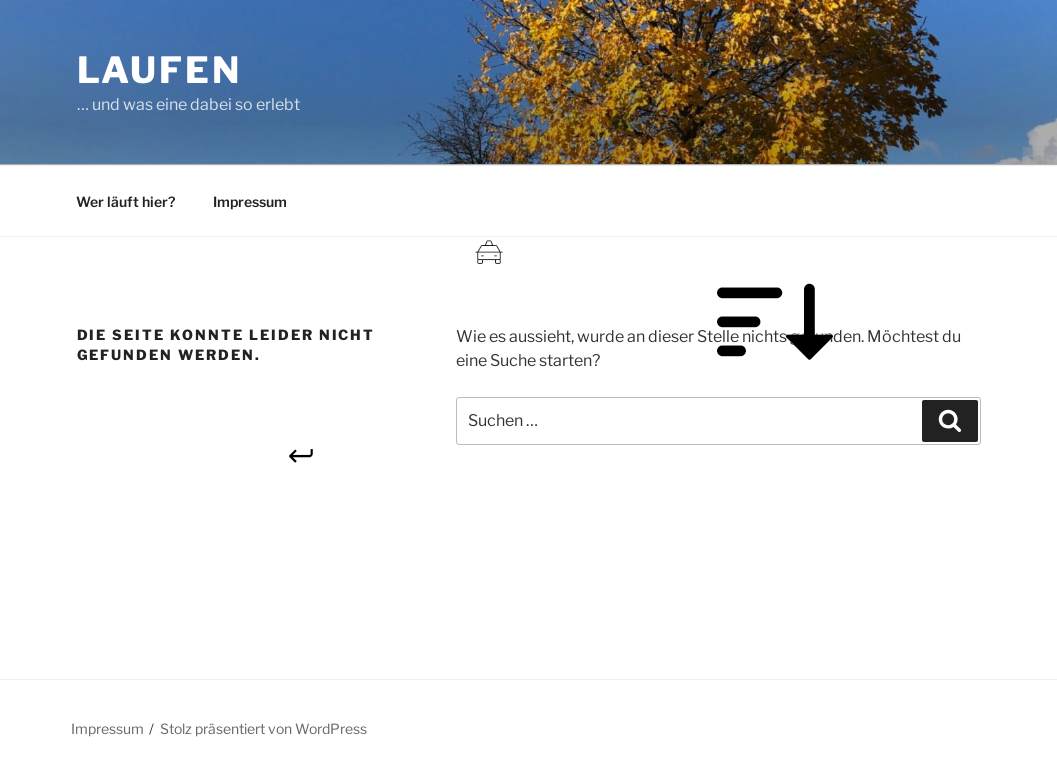  I want to click on sort items in descending order, so click(775, 320).